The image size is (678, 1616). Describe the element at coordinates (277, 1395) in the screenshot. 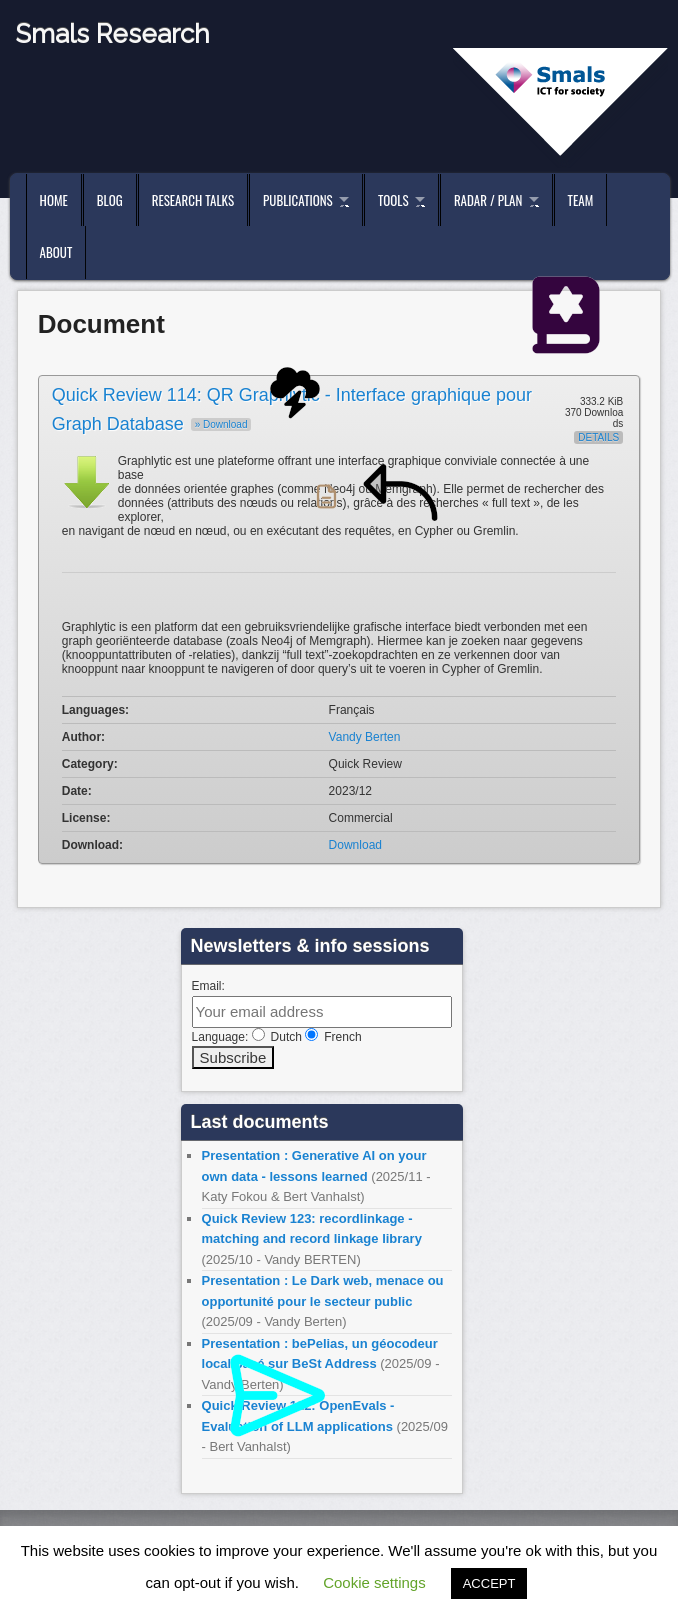

I see `send a message or email` at that location.